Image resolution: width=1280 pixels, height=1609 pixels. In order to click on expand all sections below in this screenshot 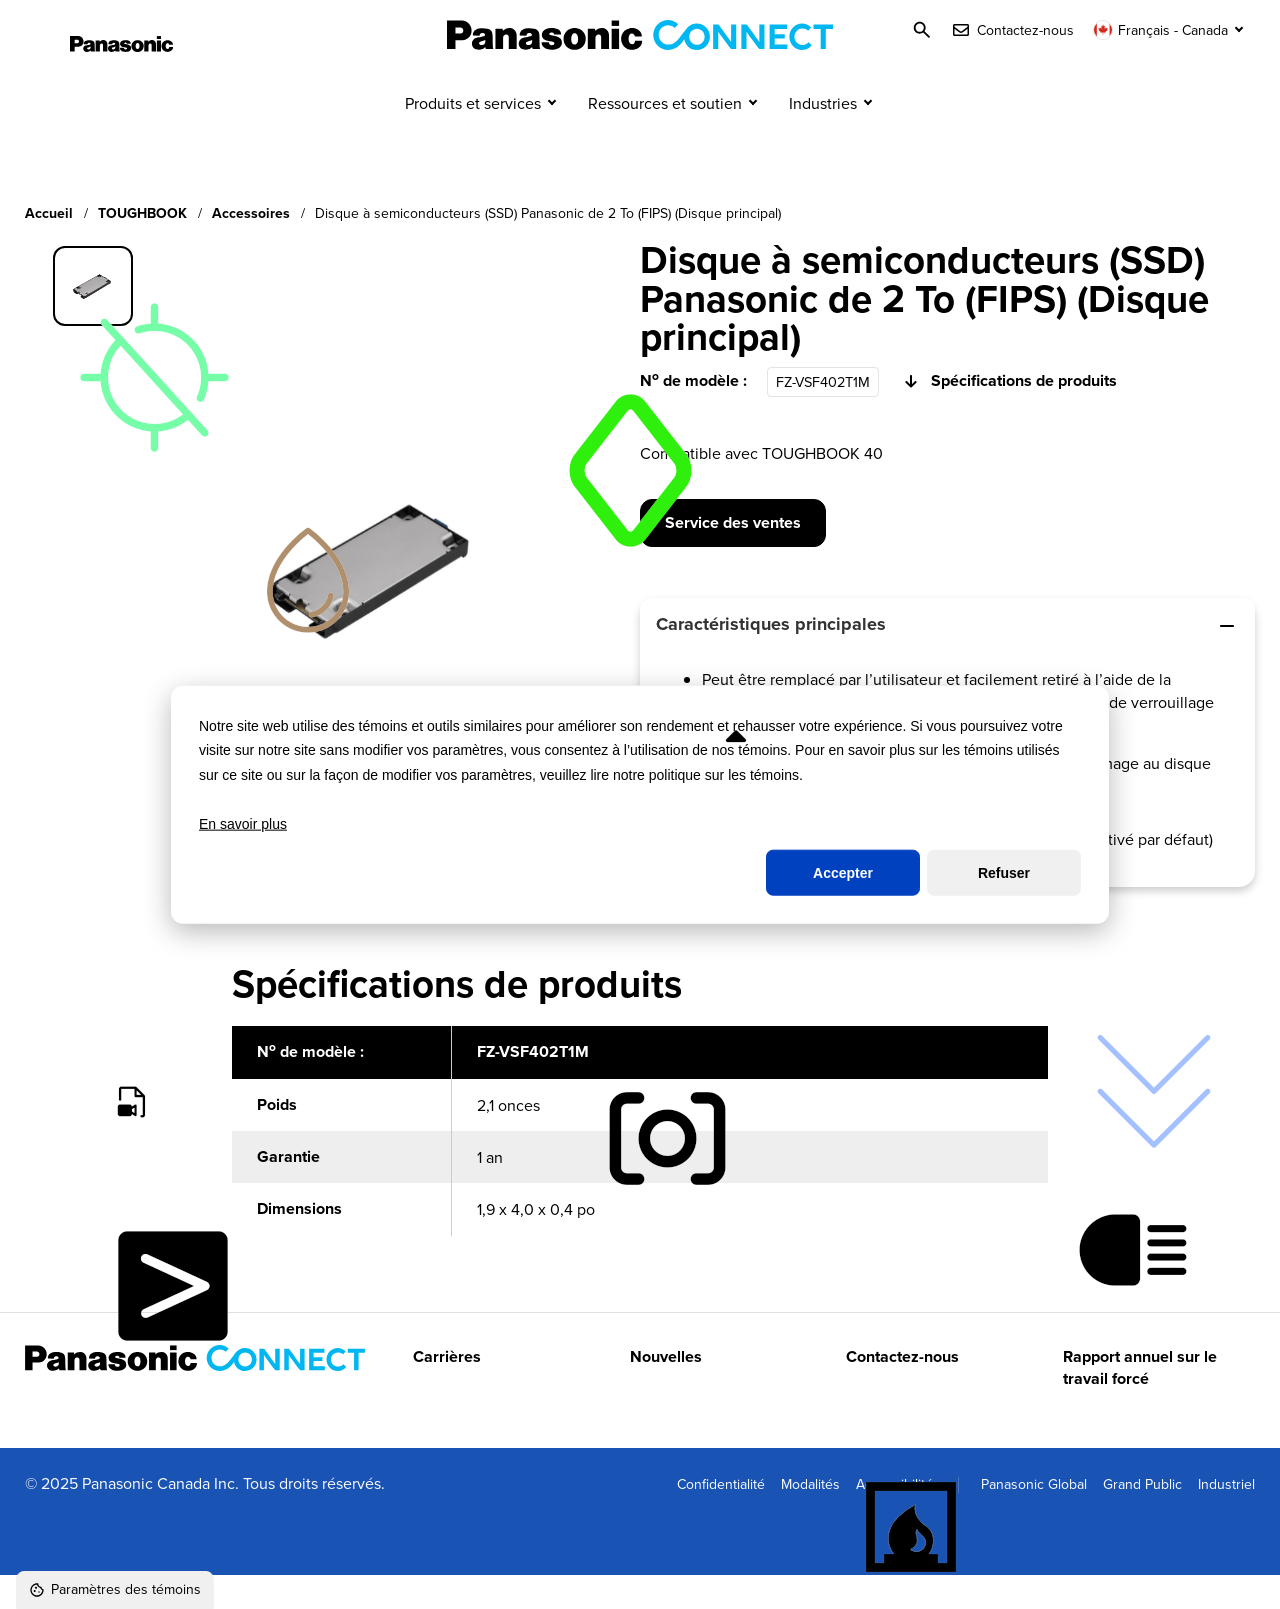, I will do `click(1154, 1086)`.